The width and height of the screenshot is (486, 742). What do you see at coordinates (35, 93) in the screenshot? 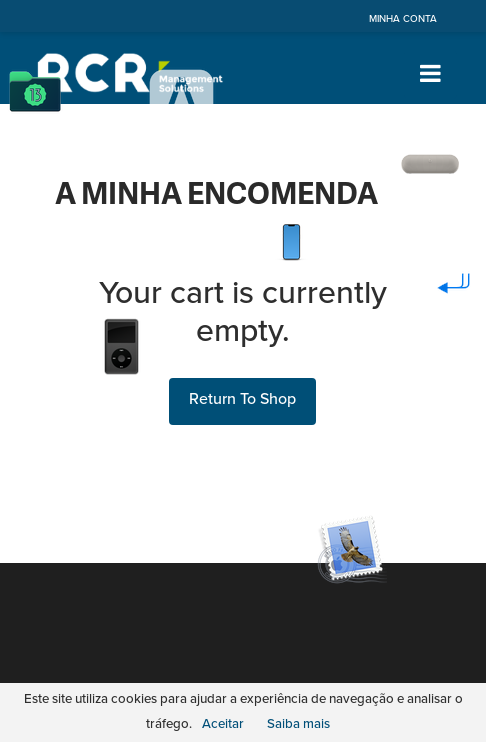
I see `folder containing android 13 related files` at bounding box center [35, 93].